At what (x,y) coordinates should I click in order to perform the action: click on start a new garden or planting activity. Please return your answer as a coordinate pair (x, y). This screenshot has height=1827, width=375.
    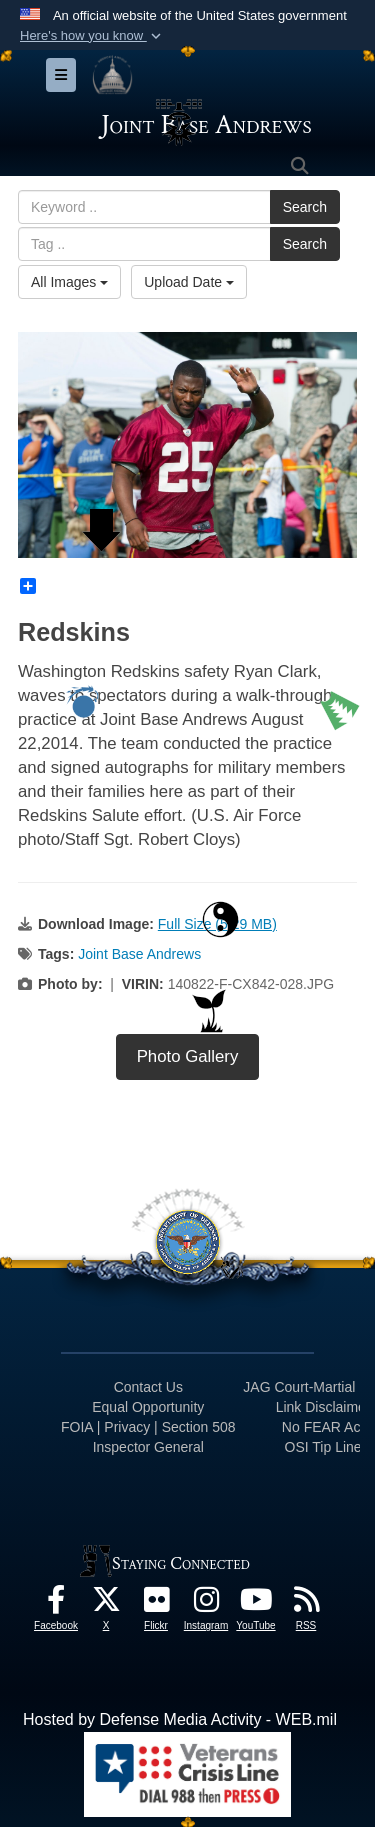
    Looking at the image, I should click on (209, 1011).